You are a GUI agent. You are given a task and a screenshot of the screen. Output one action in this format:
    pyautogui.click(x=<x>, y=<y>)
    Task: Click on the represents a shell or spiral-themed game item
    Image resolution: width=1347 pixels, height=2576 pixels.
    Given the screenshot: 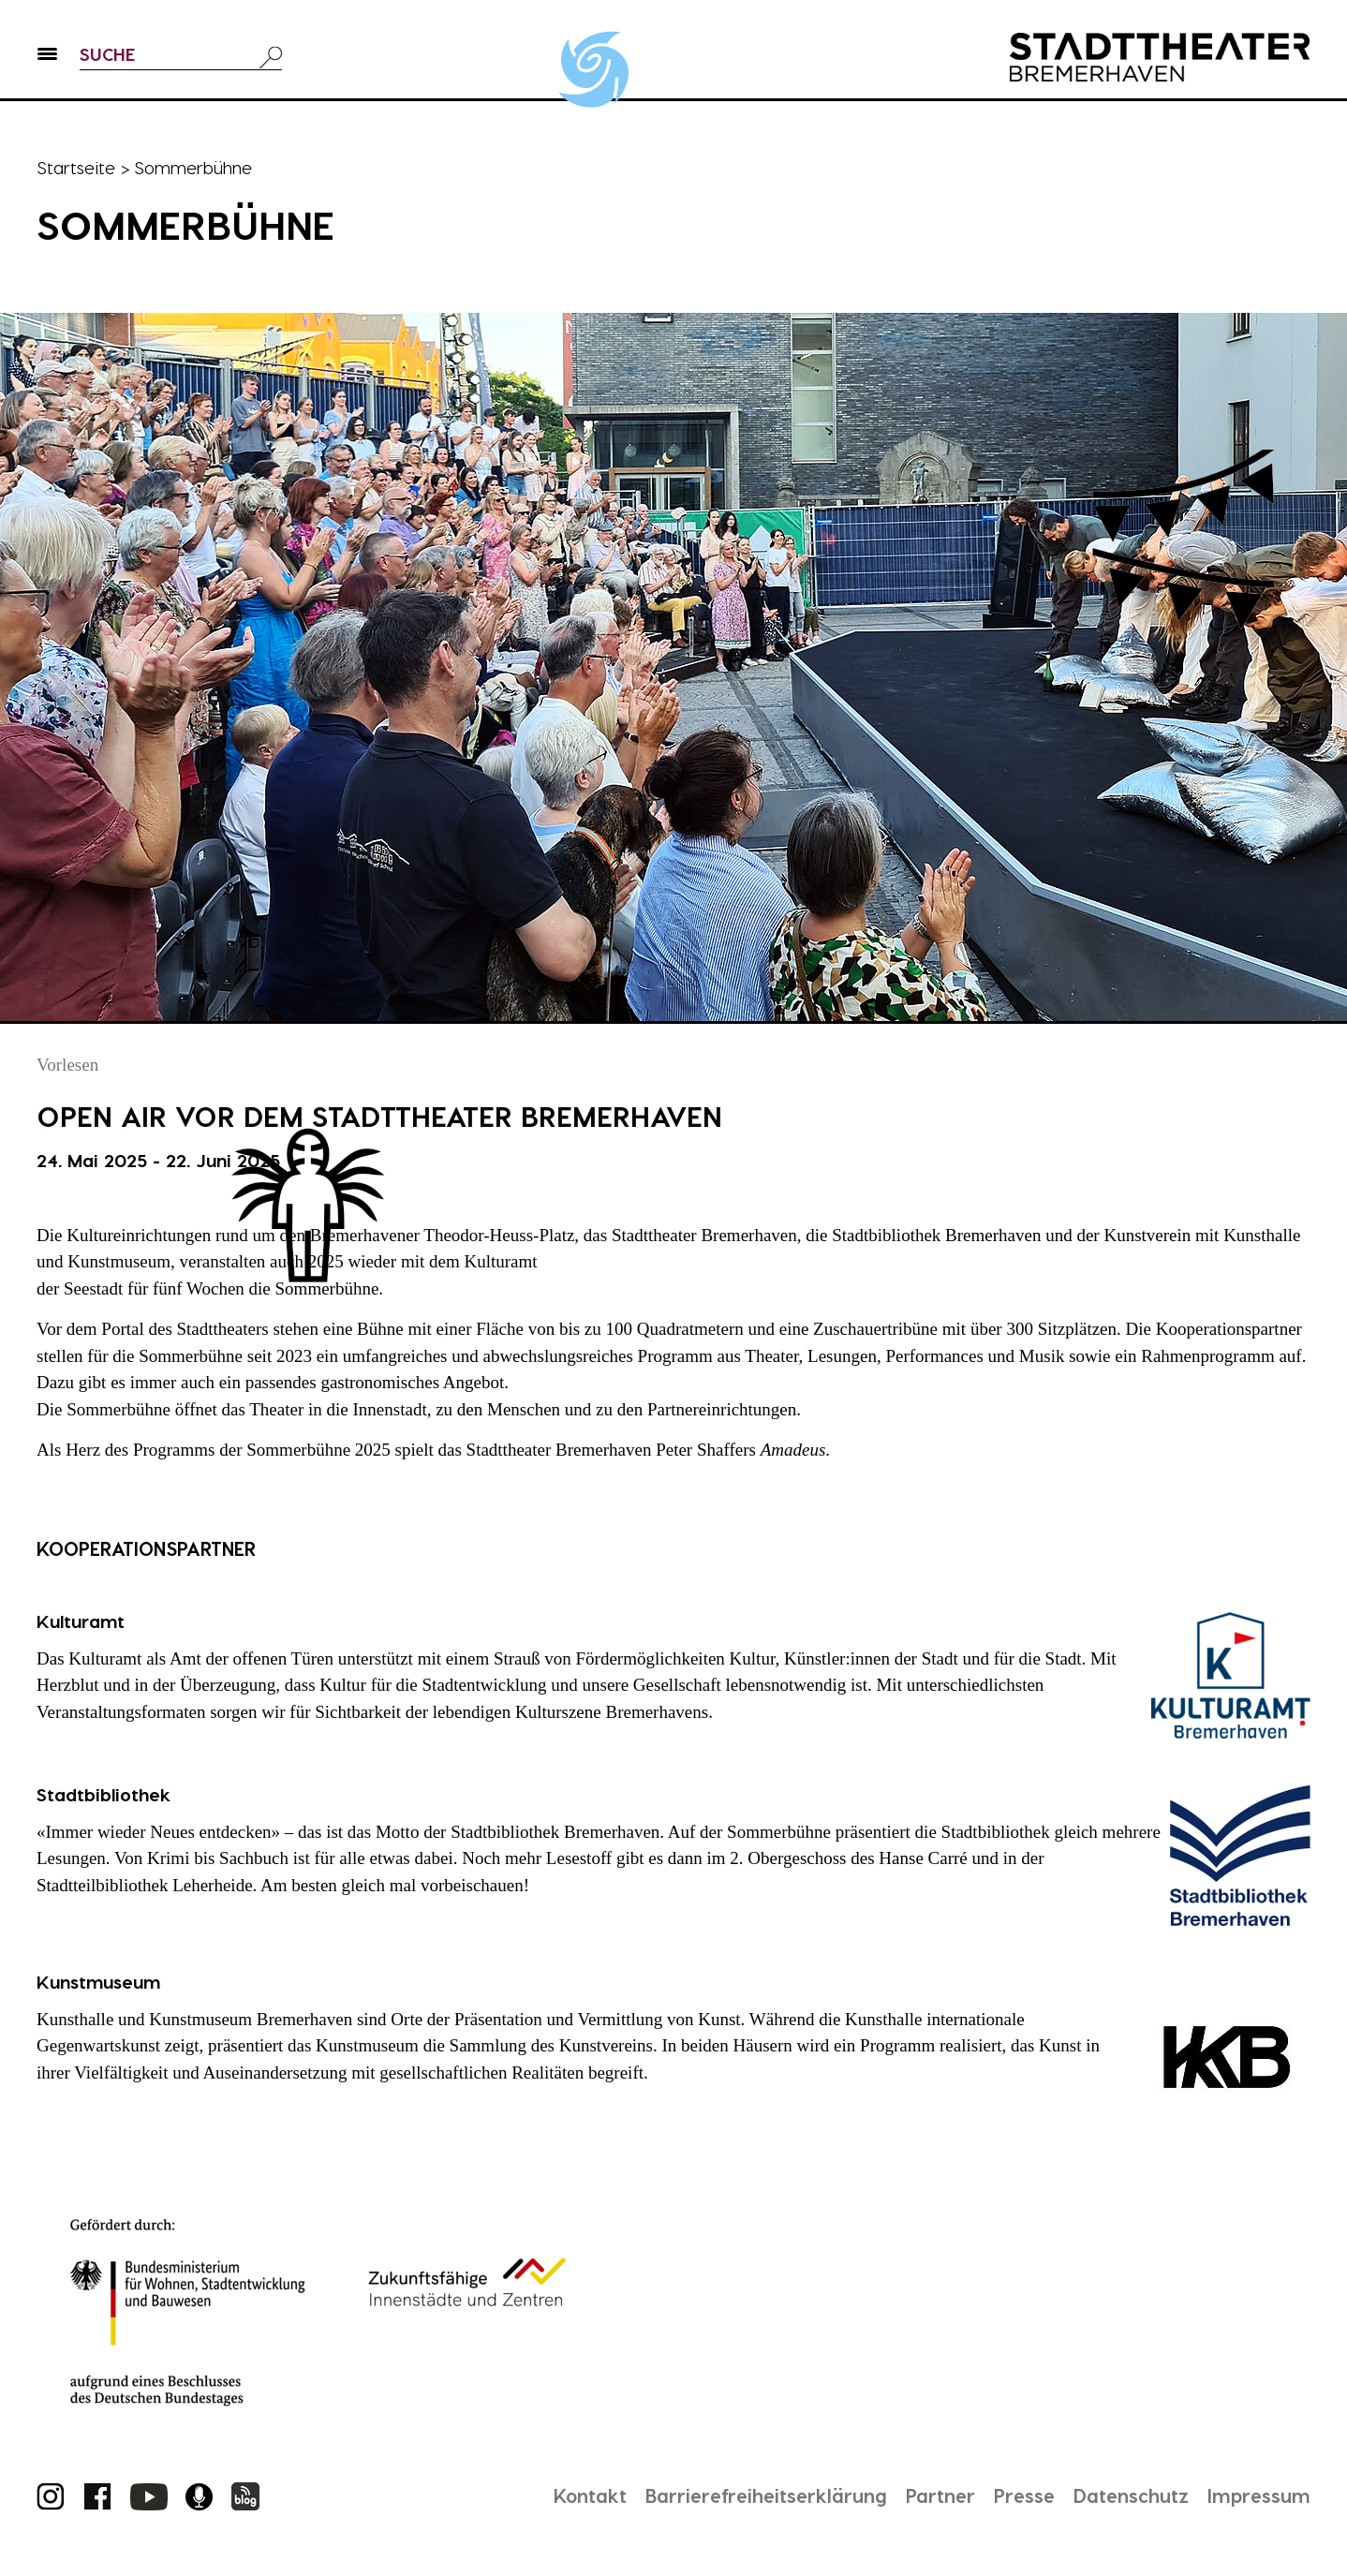 What is the action you would take?
    pyautogui.click(x=594, y=69)
    